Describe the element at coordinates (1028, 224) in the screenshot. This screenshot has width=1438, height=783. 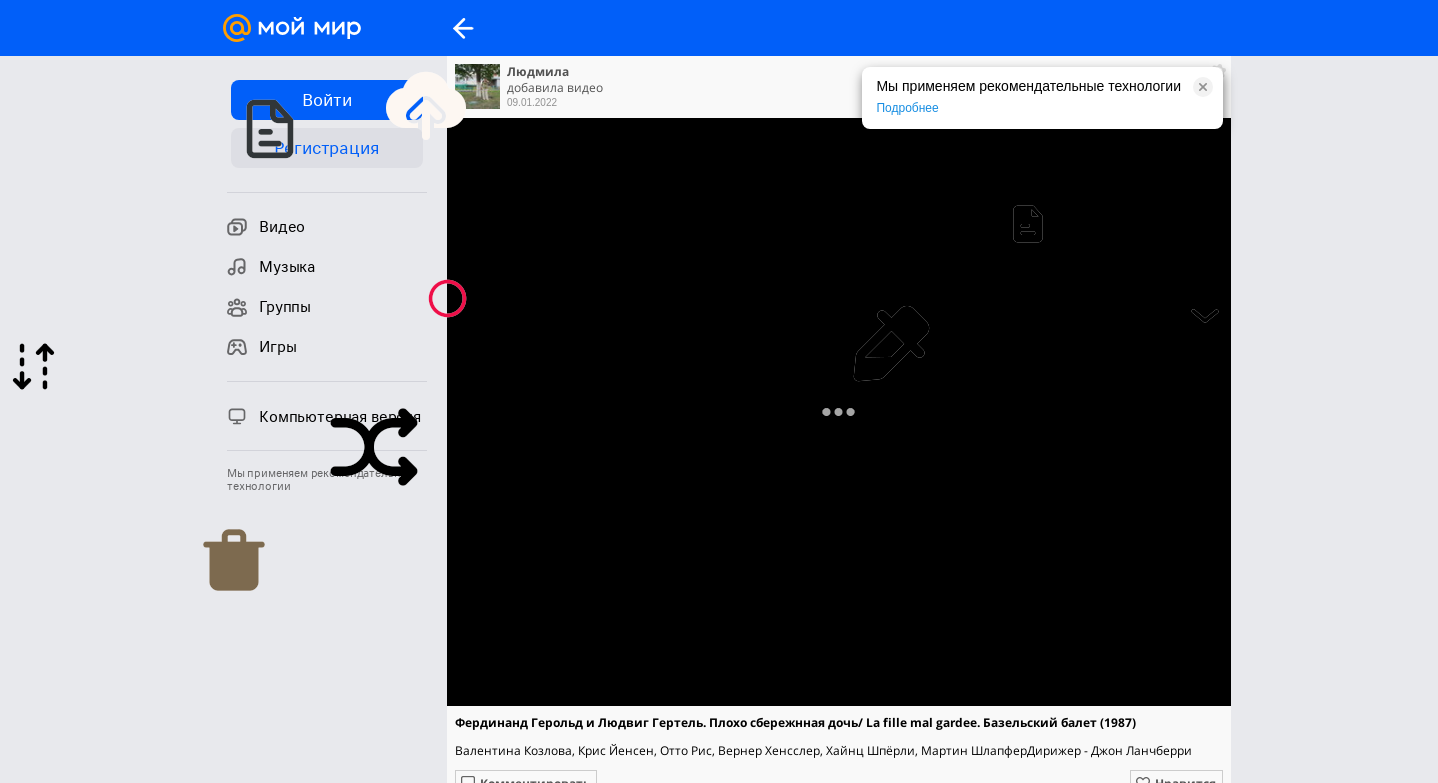
I see `view document contents` at that location.